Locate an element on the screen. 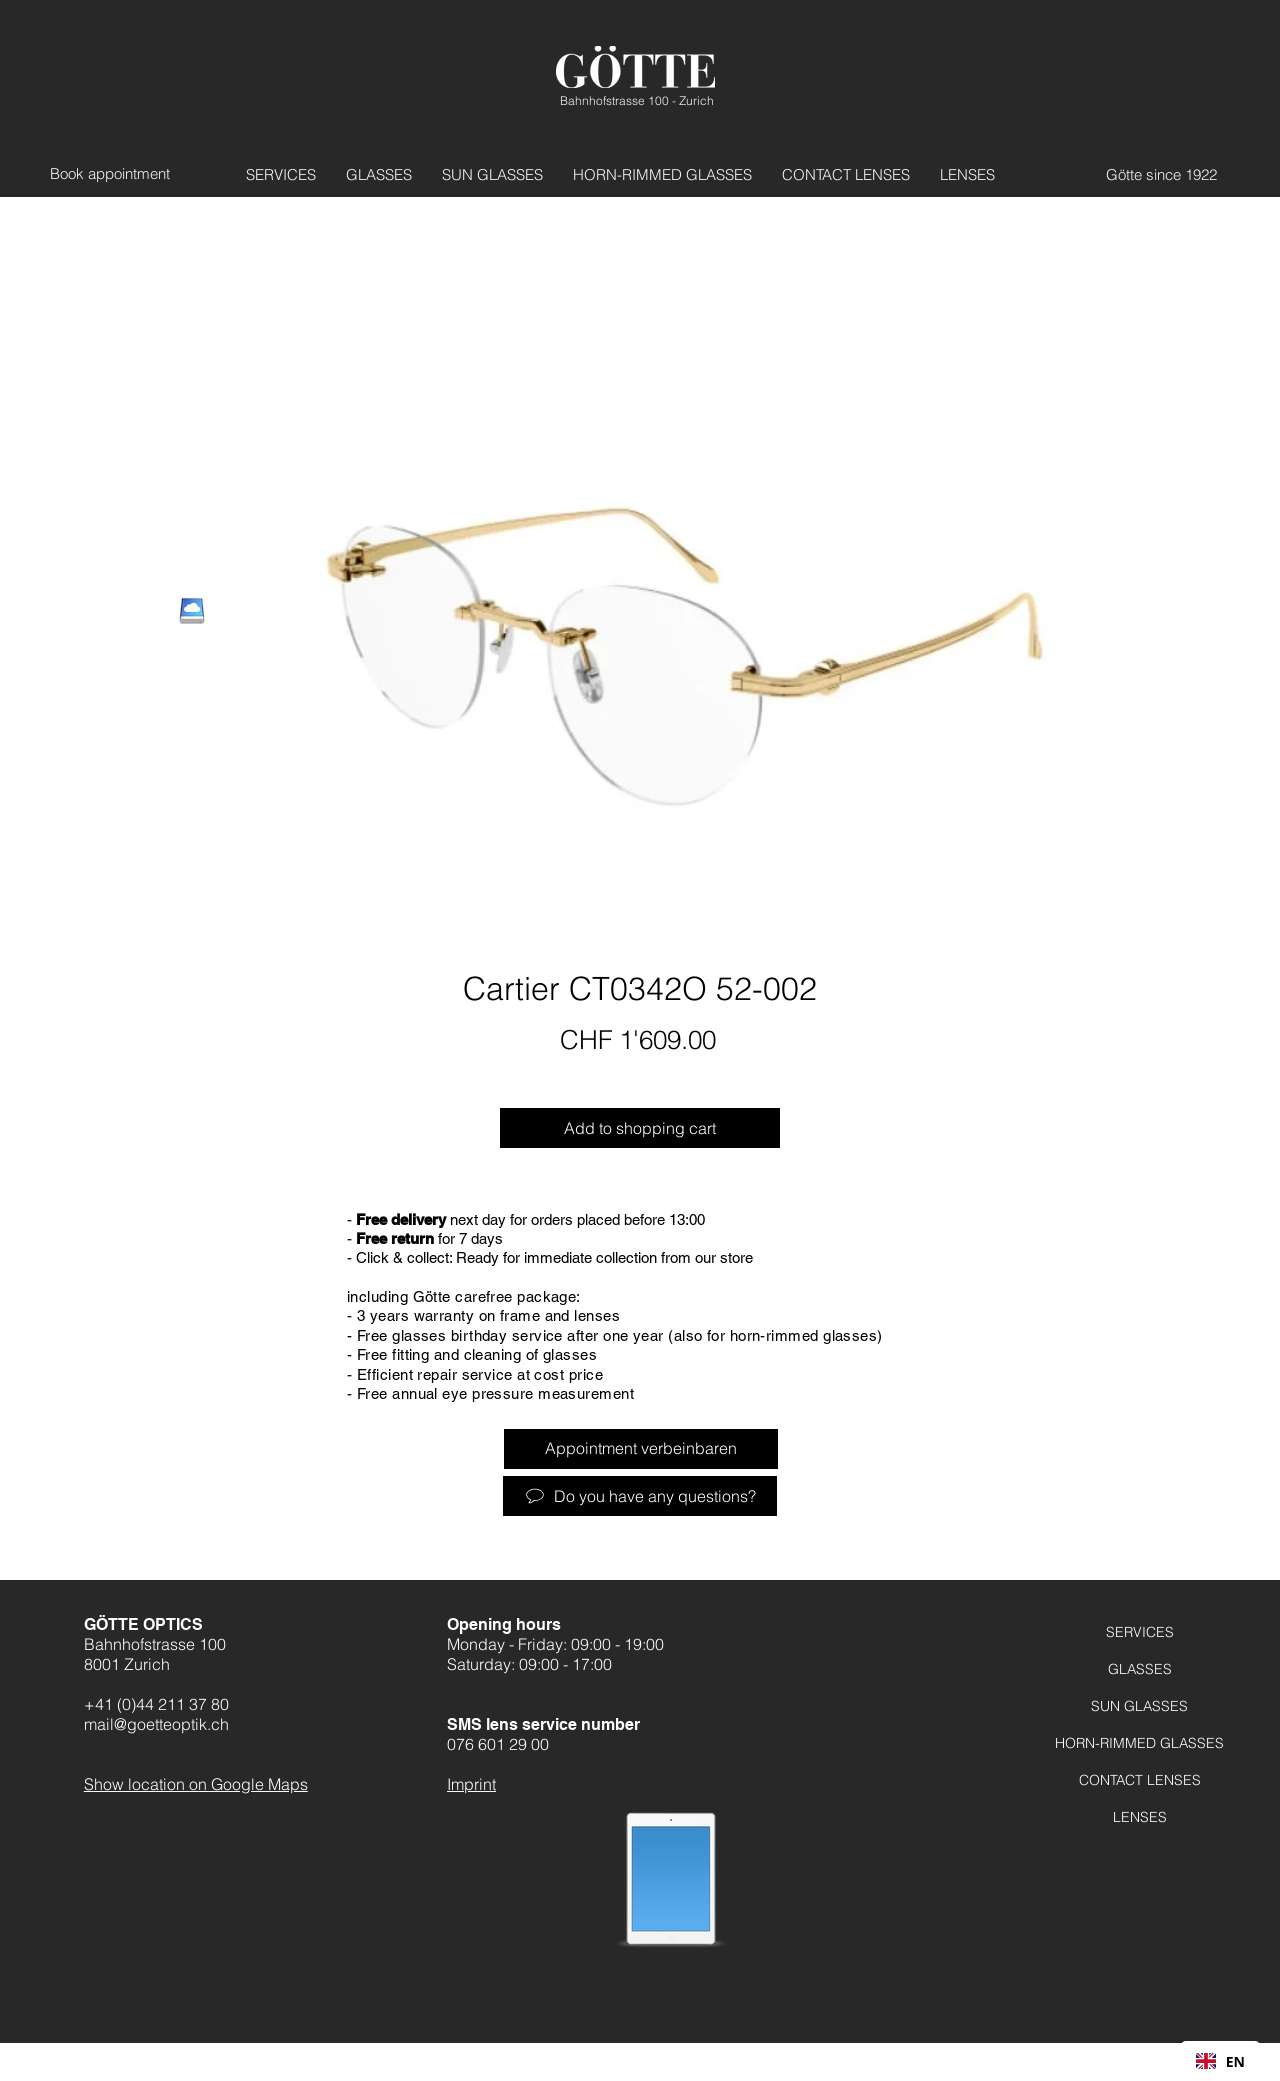 The width and height of the screenshot is (1280, 2081). access iDisk cloud storage is located at coordinates (192, 611).